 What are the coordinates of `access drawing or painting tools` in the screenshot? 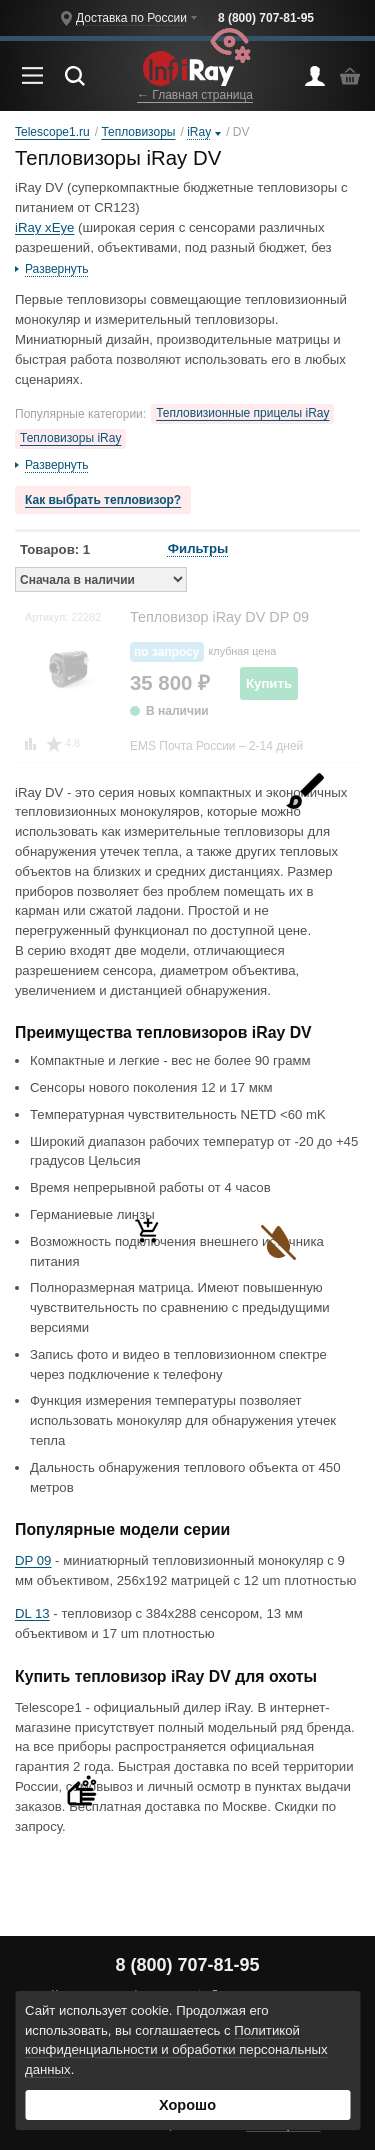 It's located at (306, 791).